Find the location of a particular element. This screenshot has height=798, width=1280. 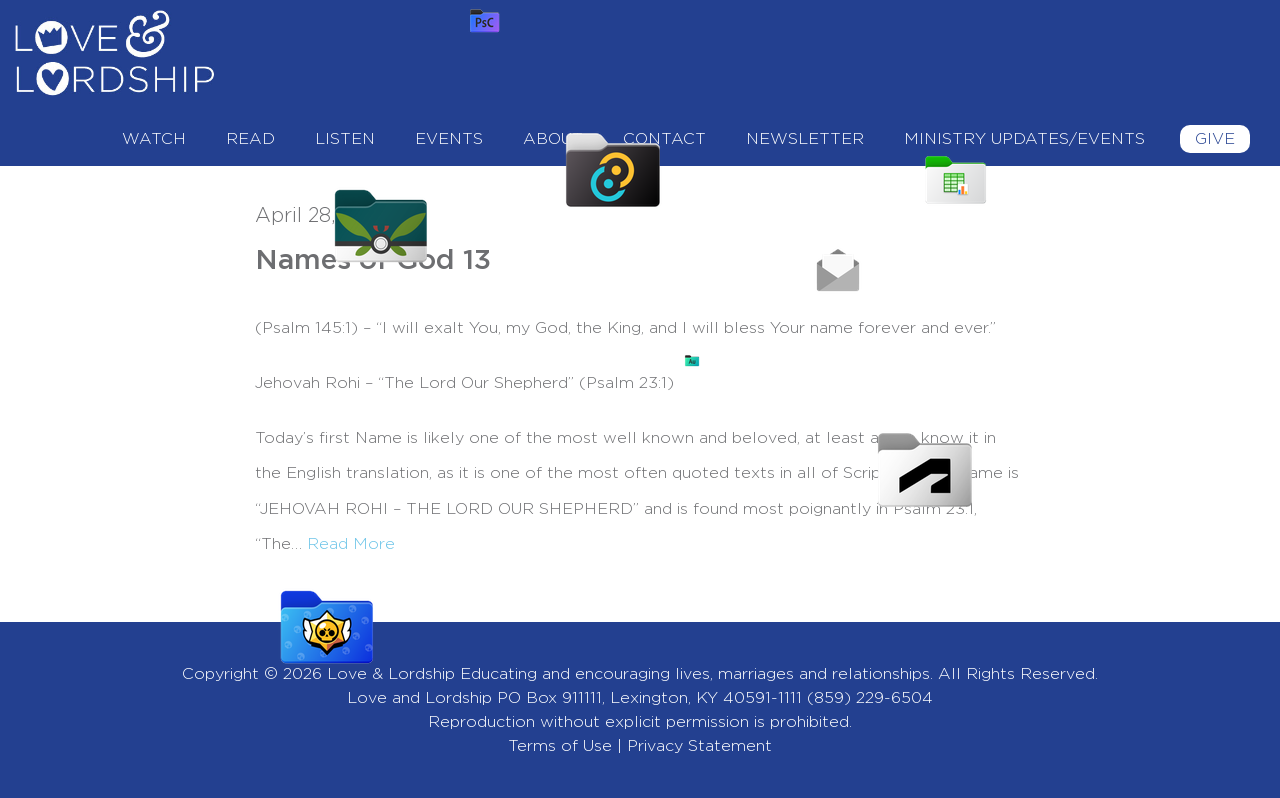

open folder containing pokémon park ball game files is located at coordinates (380, 228).